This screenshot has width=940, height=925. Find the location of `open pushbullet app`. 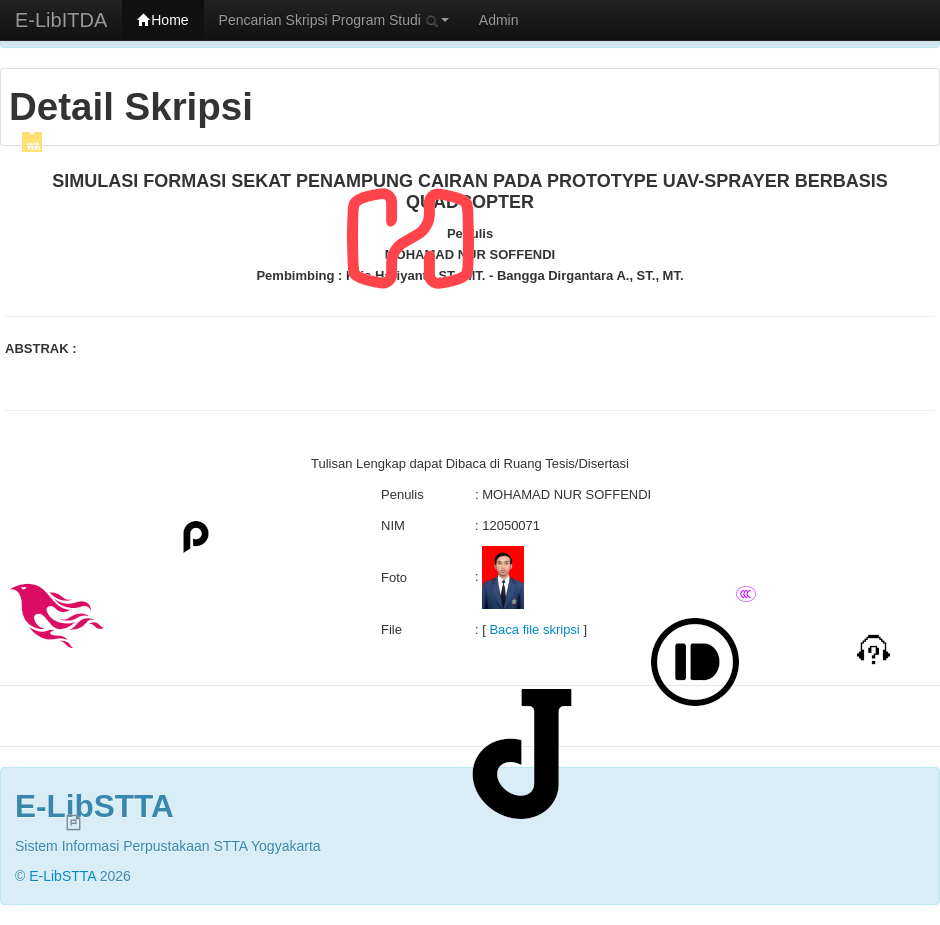

open pushbullet app is located at coordinates (695, 662).